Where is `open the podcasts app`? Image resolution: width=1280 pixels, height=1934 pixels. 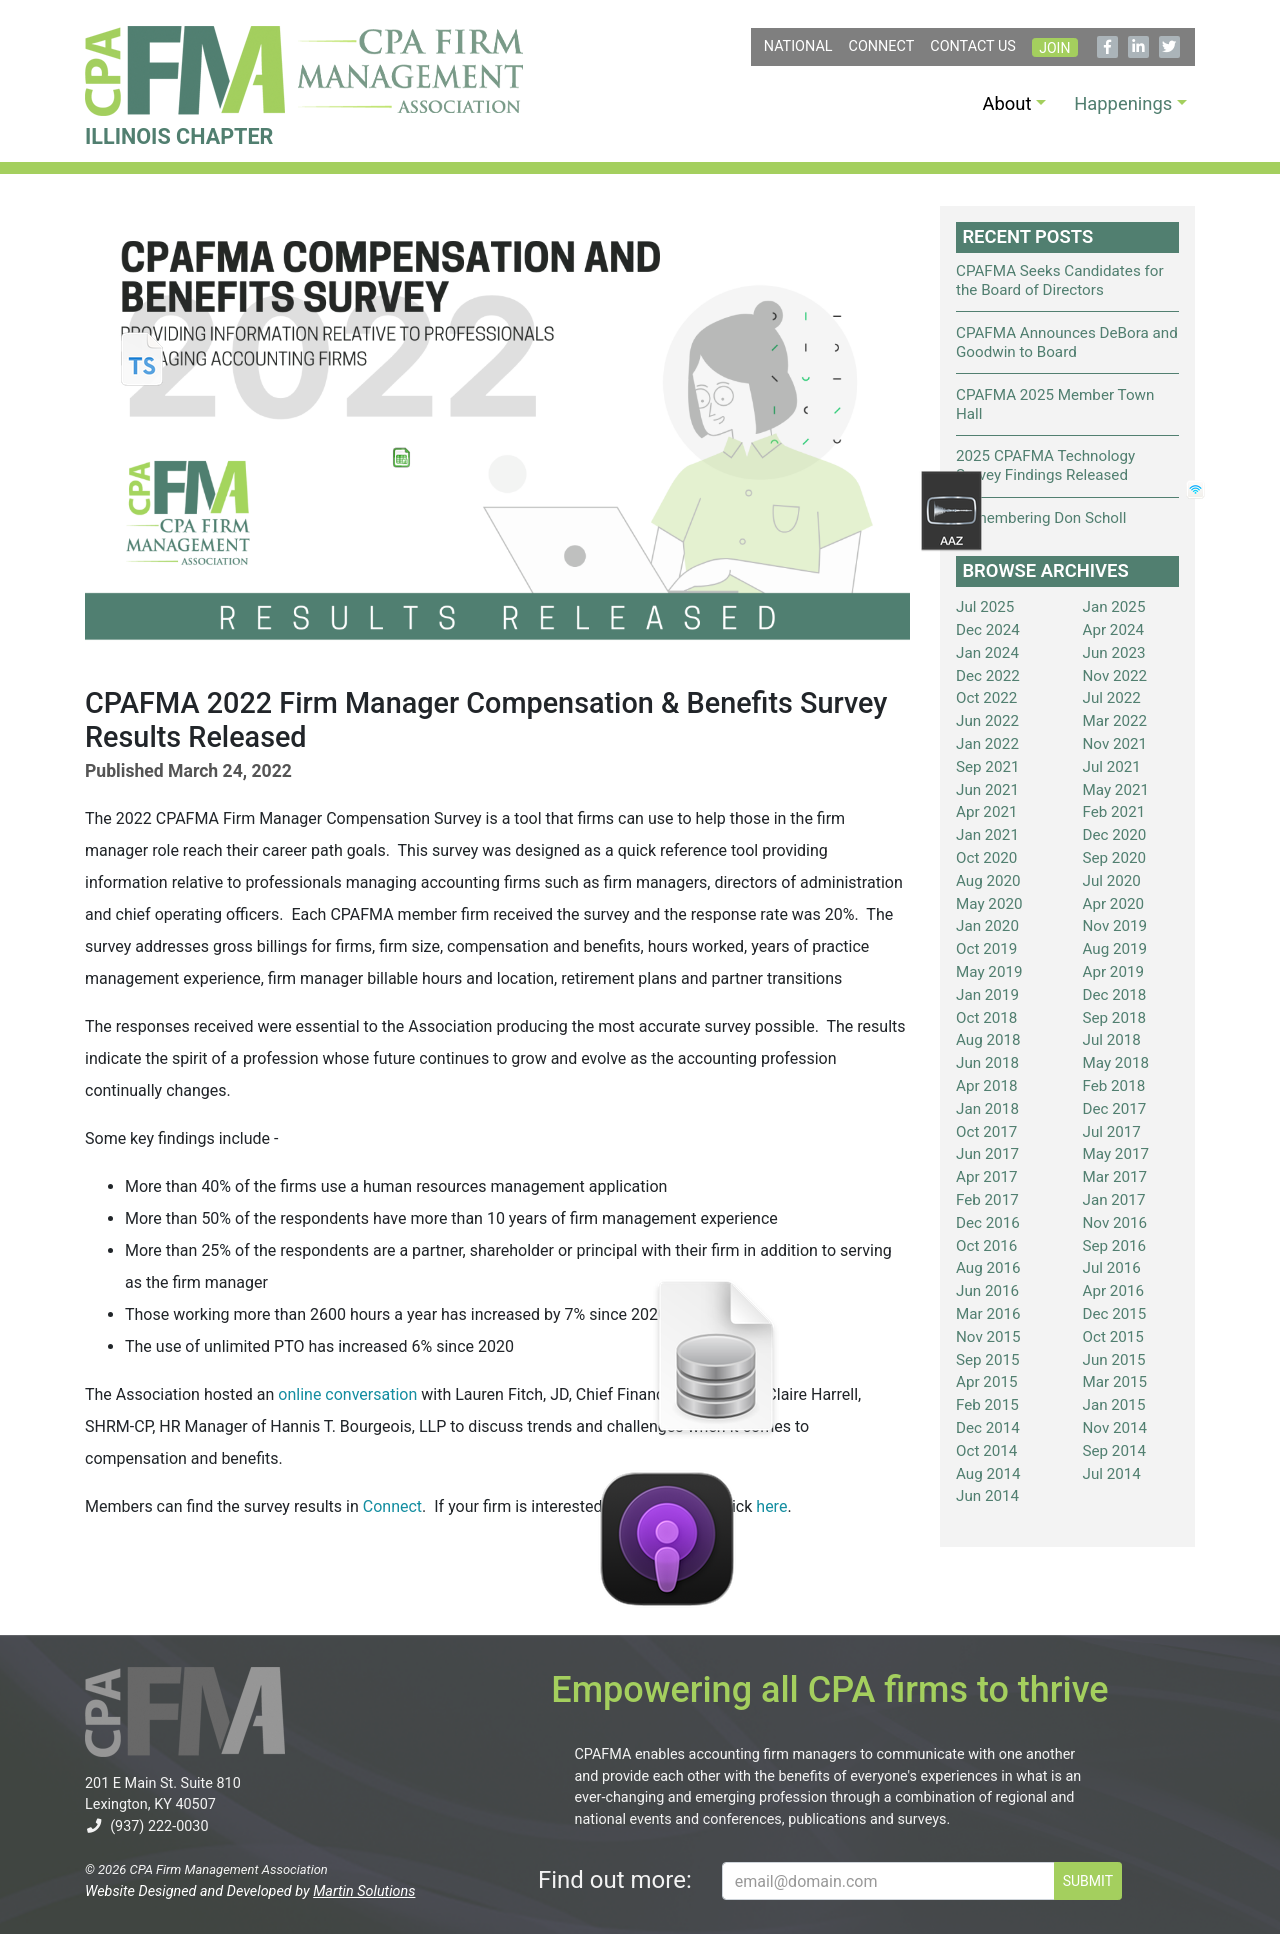
open the podcasts app is located at coordinates (667, 1539).